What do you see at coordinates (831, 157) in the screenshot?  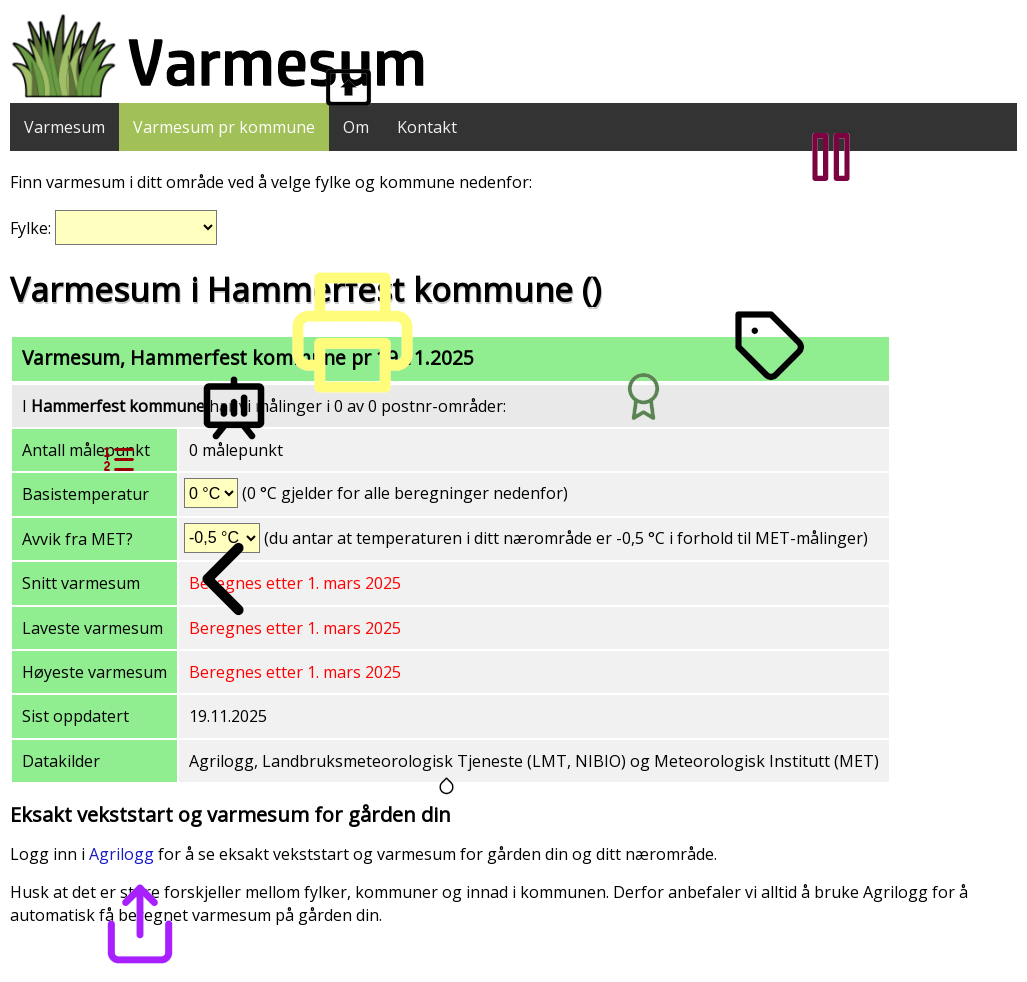 I see `pause media playback` at bounding box center [831, 157].